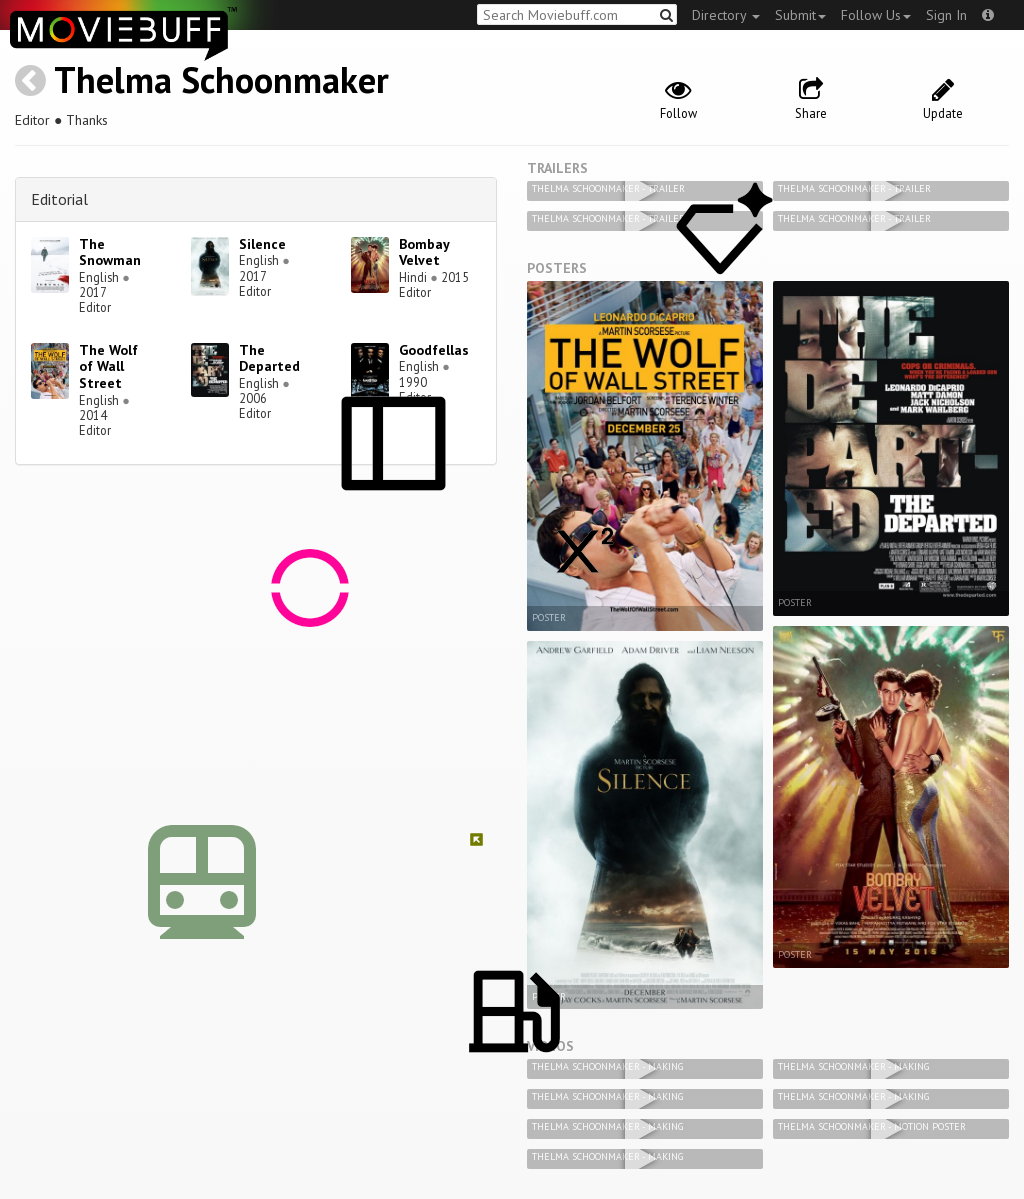  Describe the element at coordinates (310, 588) in the screenshot. I see `indicates content is loading` at that location.